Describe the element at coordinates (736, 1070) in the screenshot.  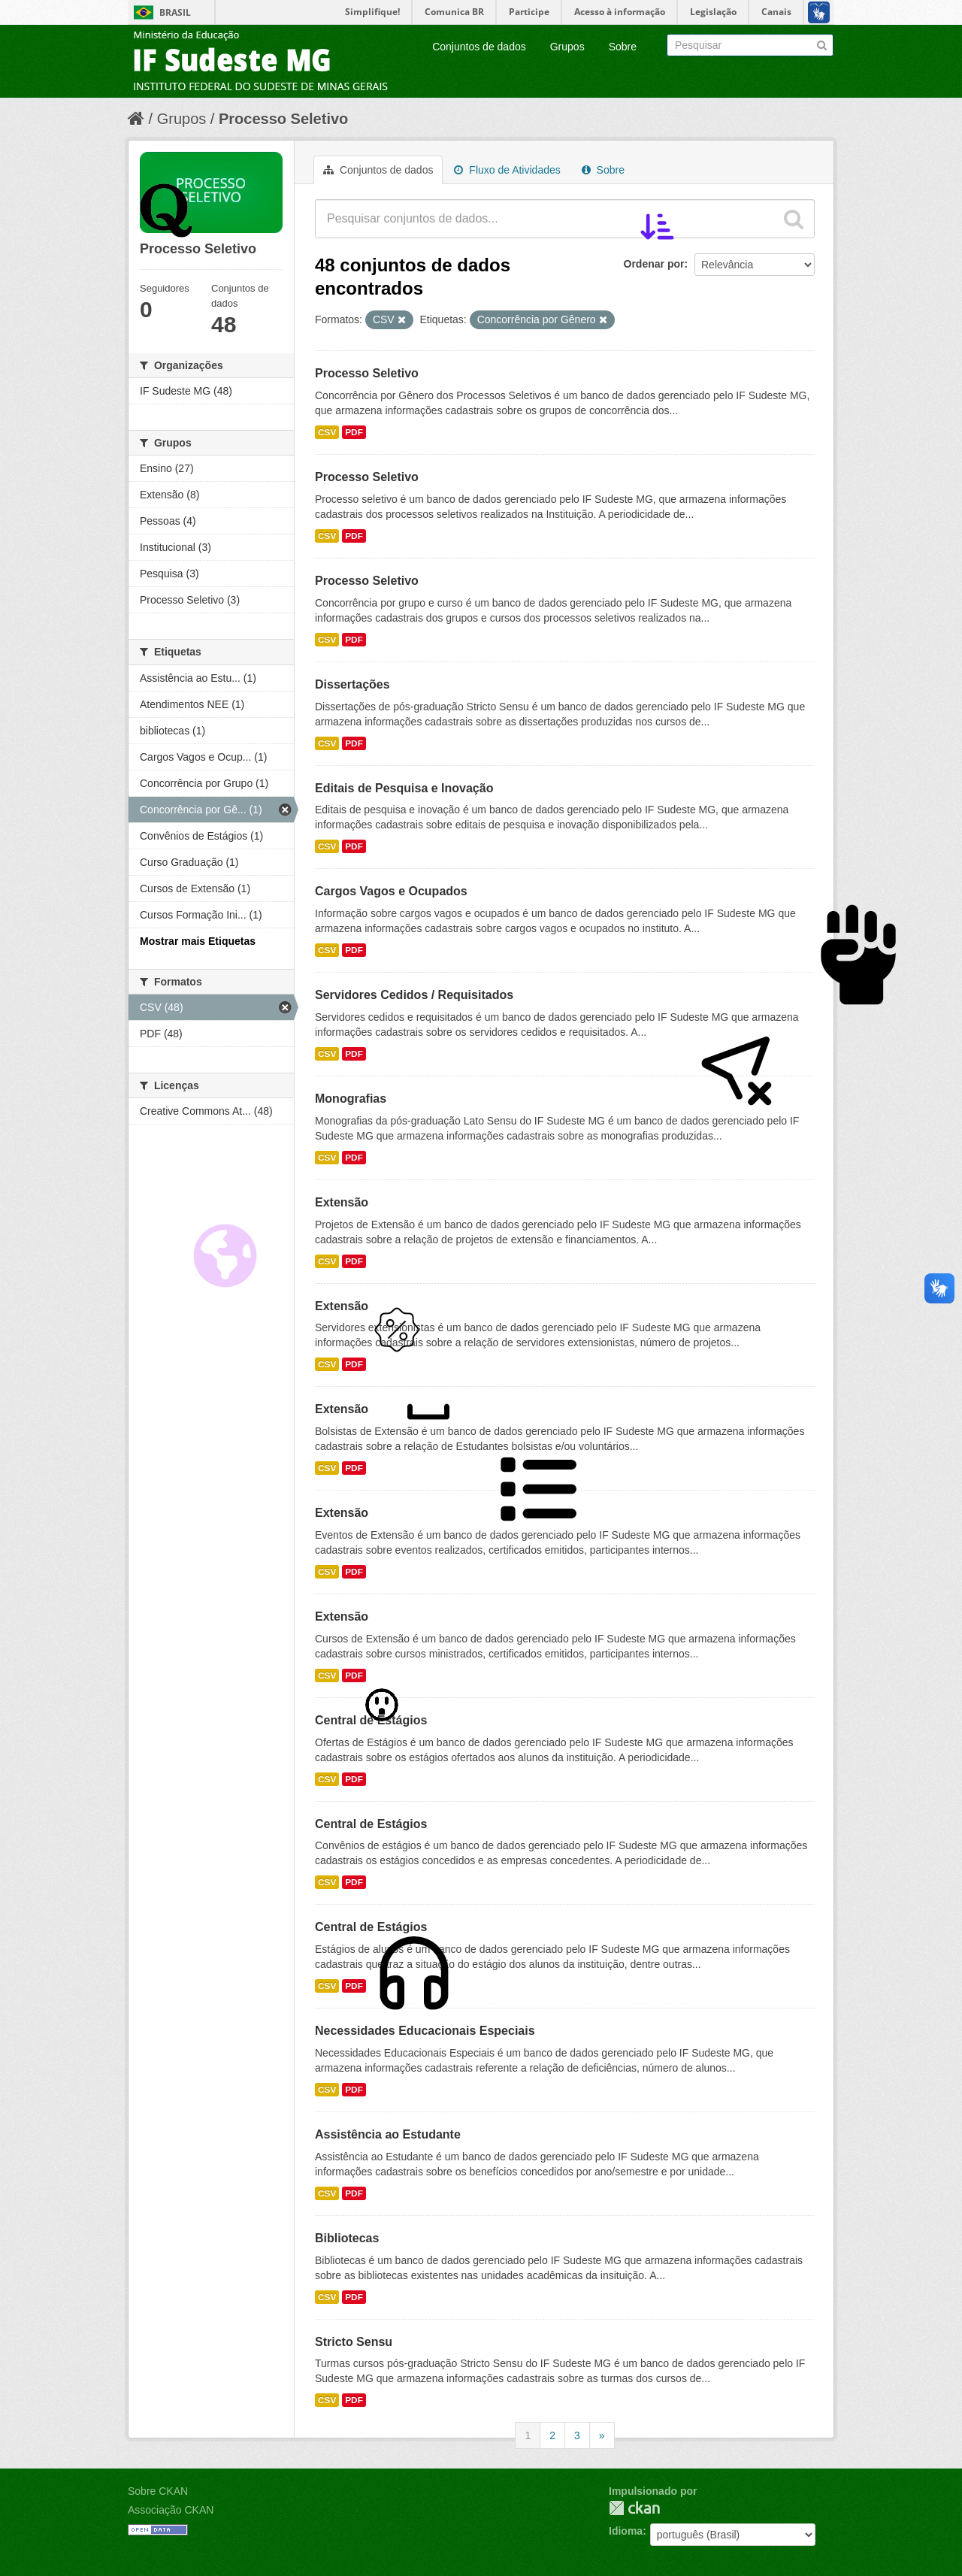
I see `location services unavailable or disabled` at that location.